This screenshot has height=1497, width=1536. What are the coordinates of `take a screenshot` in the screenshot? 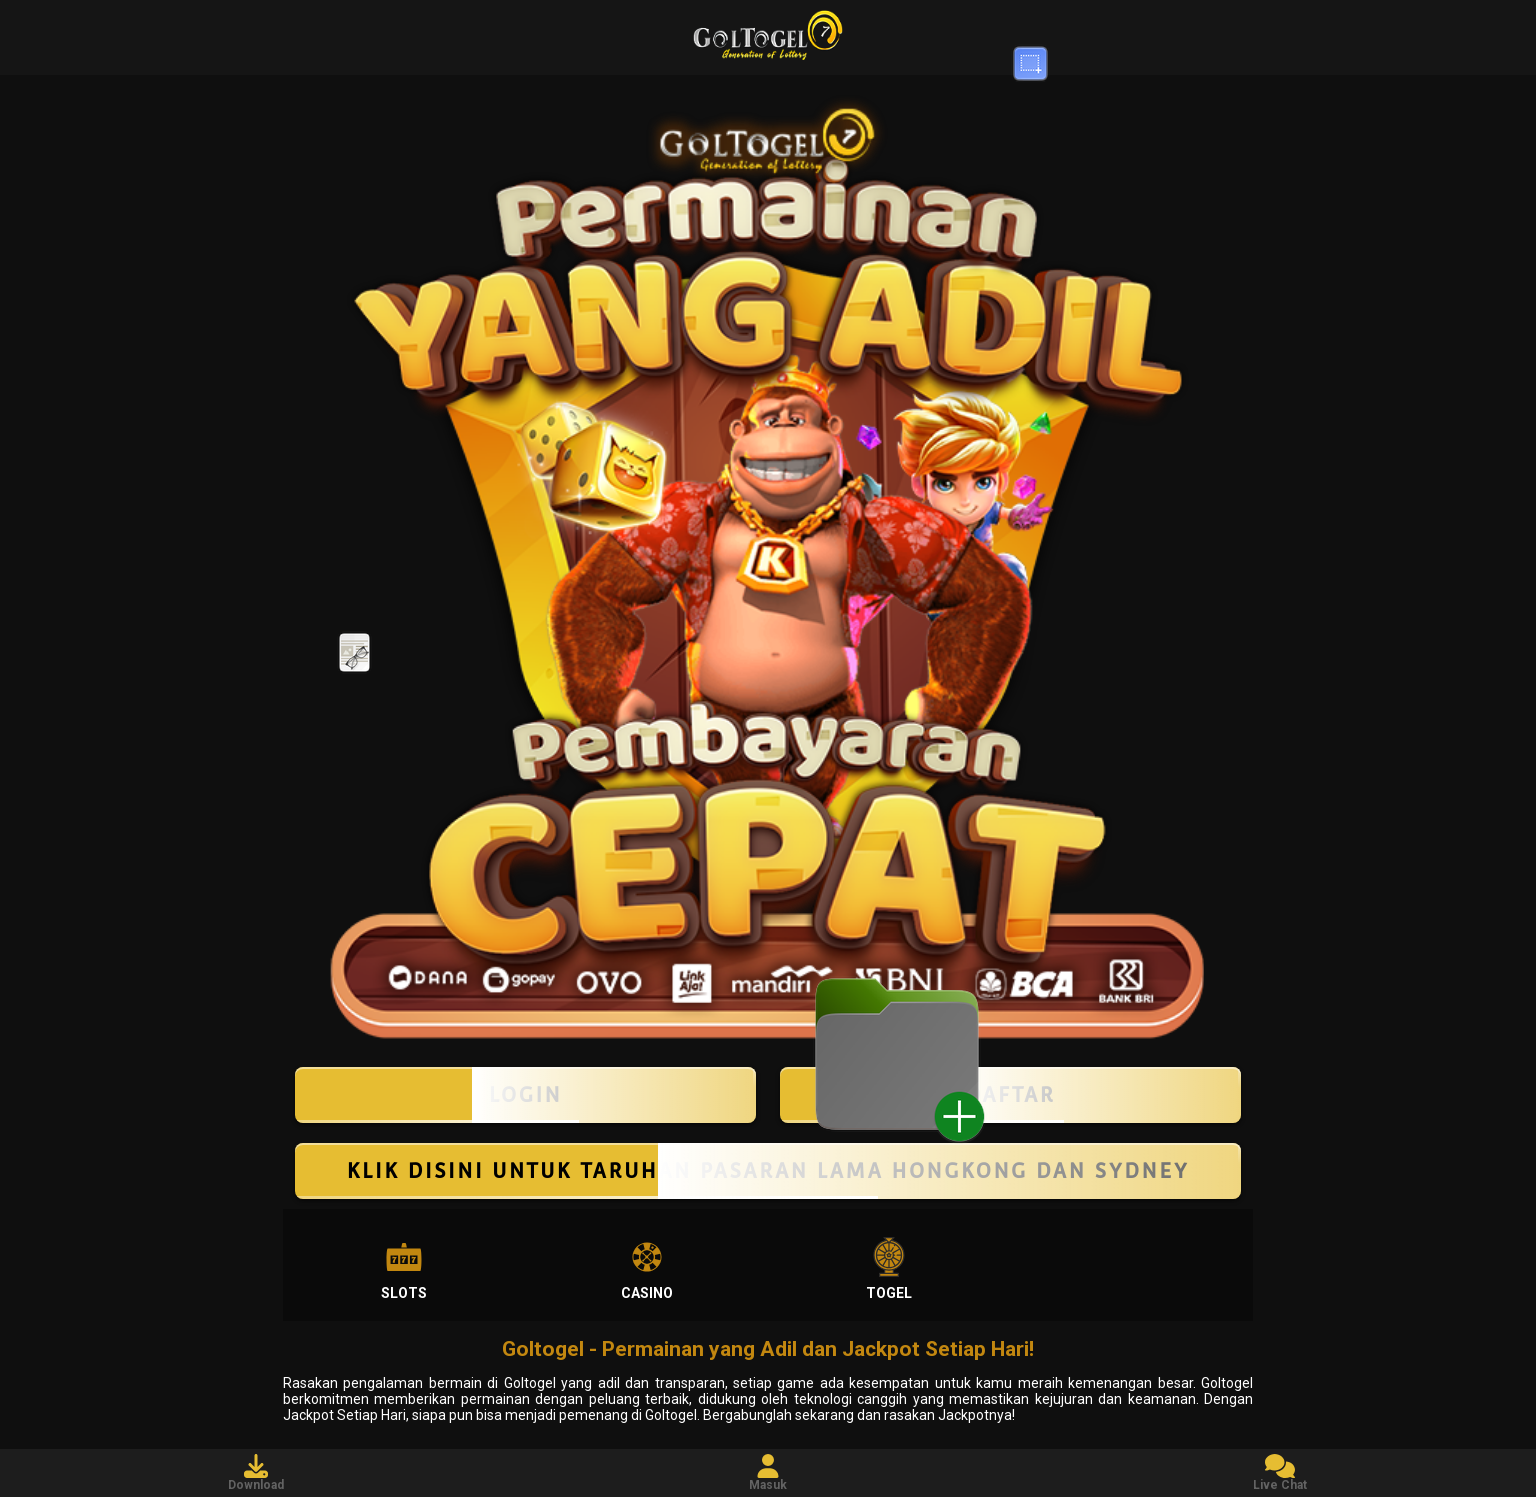 It's located at (1030, 63).